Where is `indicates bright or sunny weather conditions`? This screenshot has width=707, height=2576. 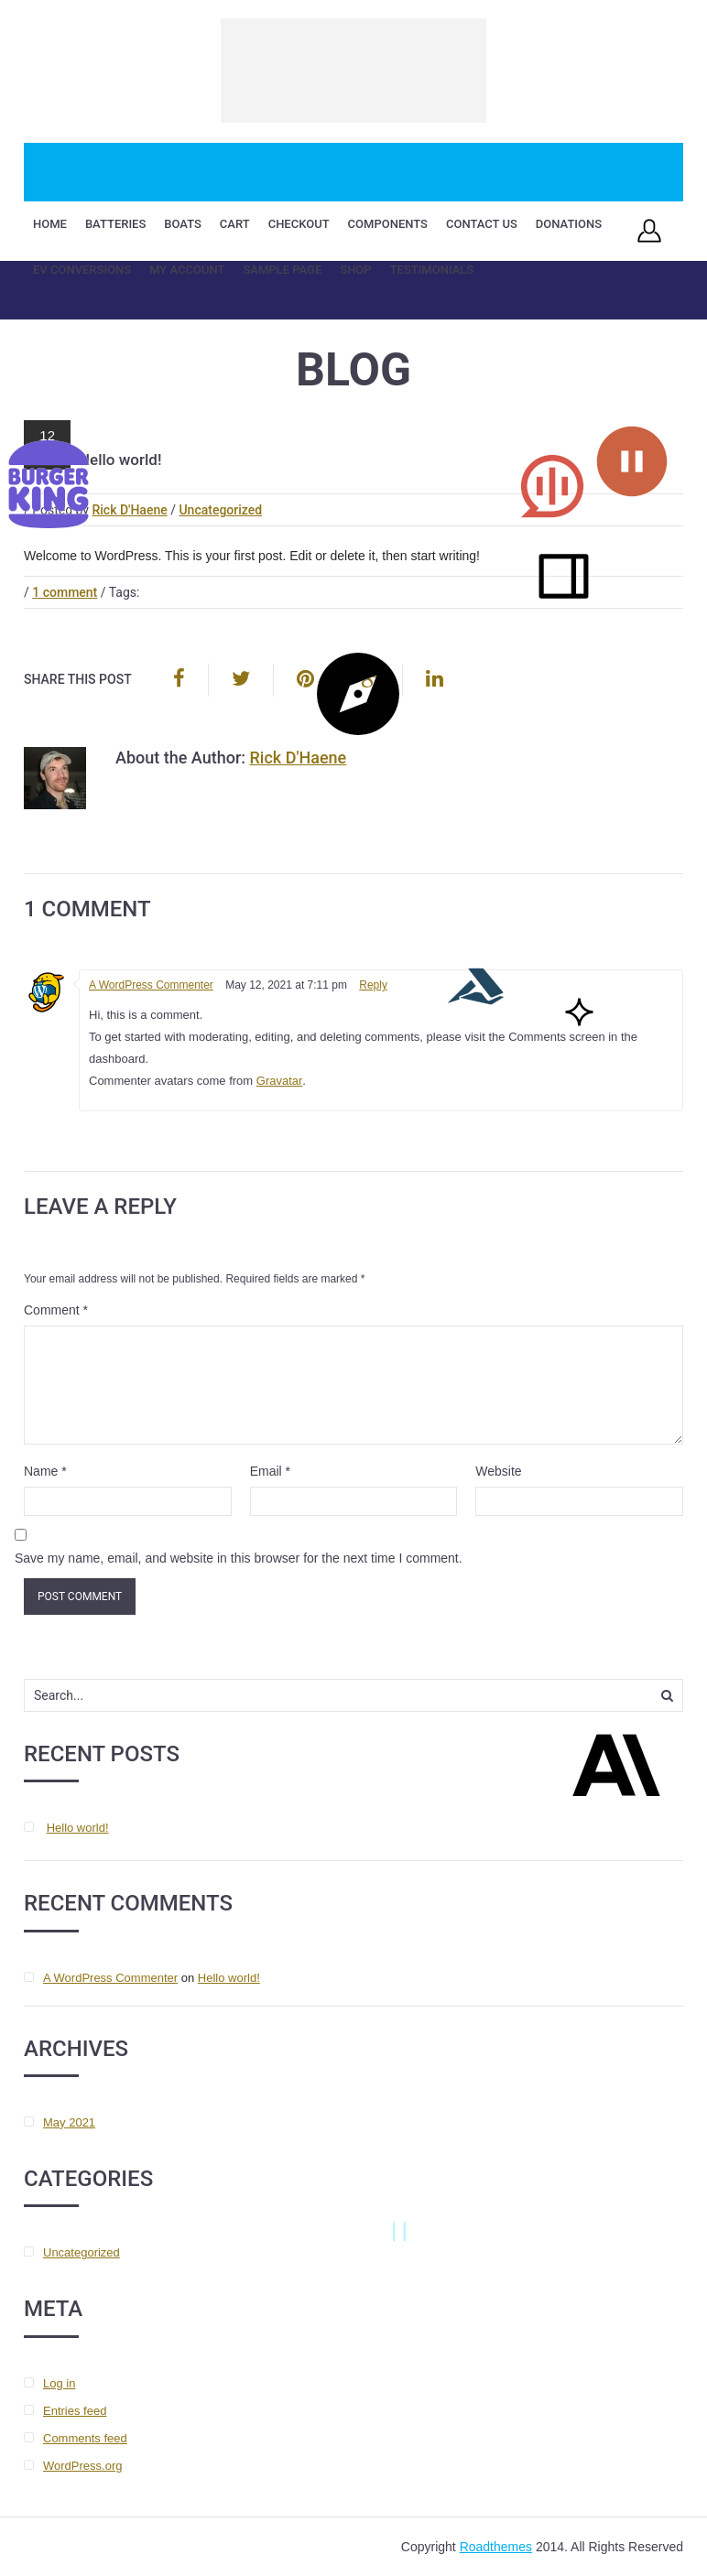 indicates bright or sunny weather conditions is located at coordinates (579, 1012).